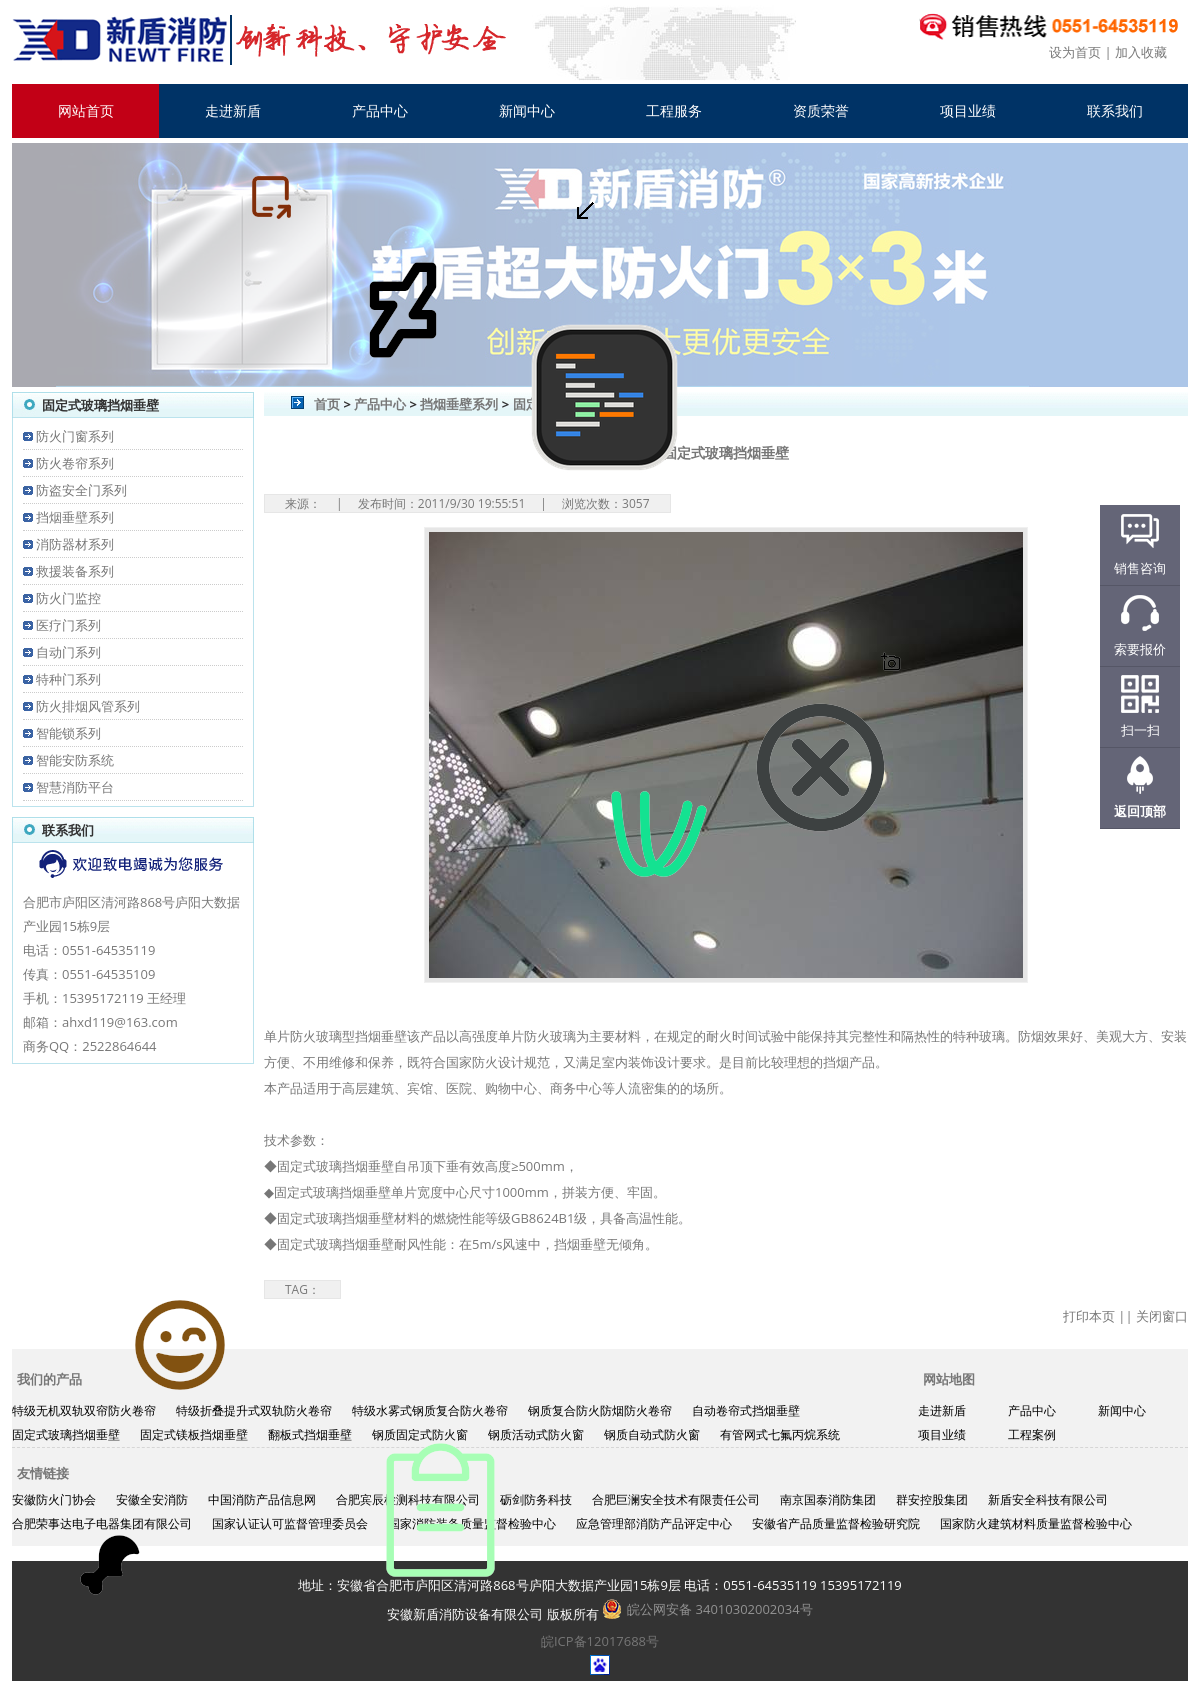 This screenshot has height=1683, width=1200. I want to click on playstation cross button symbol, so click(820, 767).